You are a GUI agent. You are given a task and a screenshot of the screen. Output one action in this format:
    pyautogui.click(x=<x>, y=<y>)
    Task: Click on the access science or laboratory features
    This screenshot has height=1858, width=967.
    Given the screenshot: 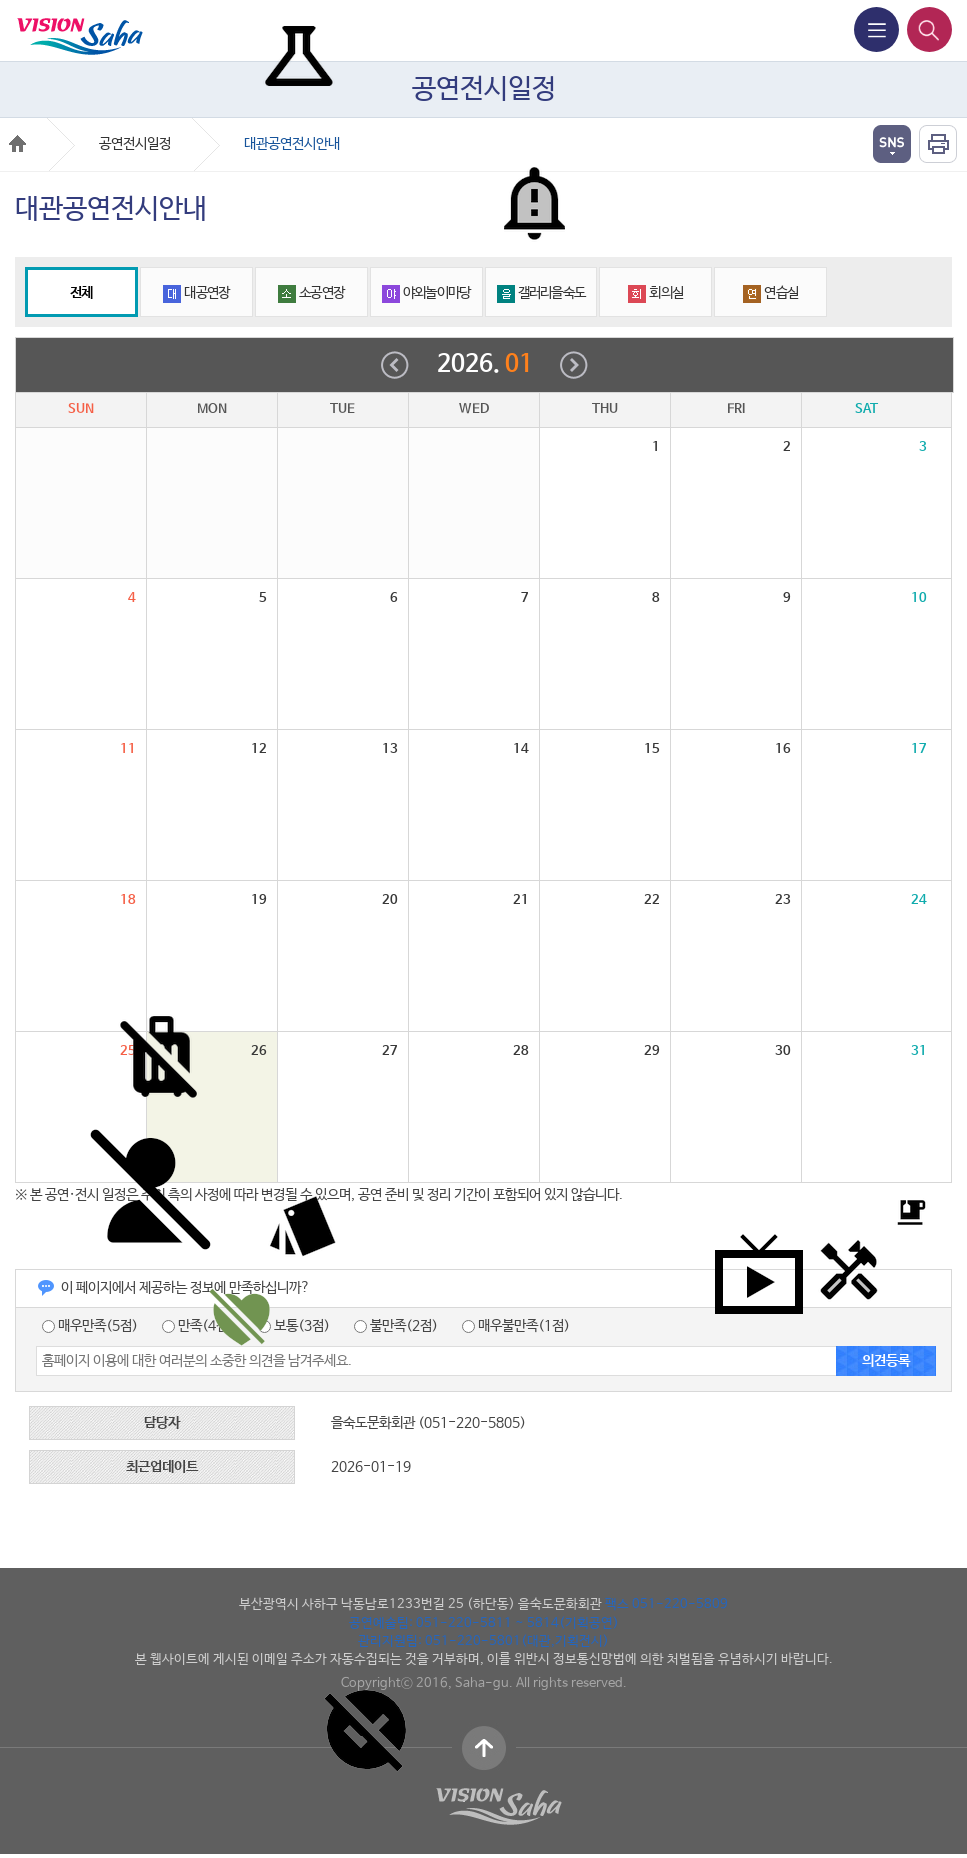 What is the action you would take?
    pyautogui.click(x=299, y=56)
    